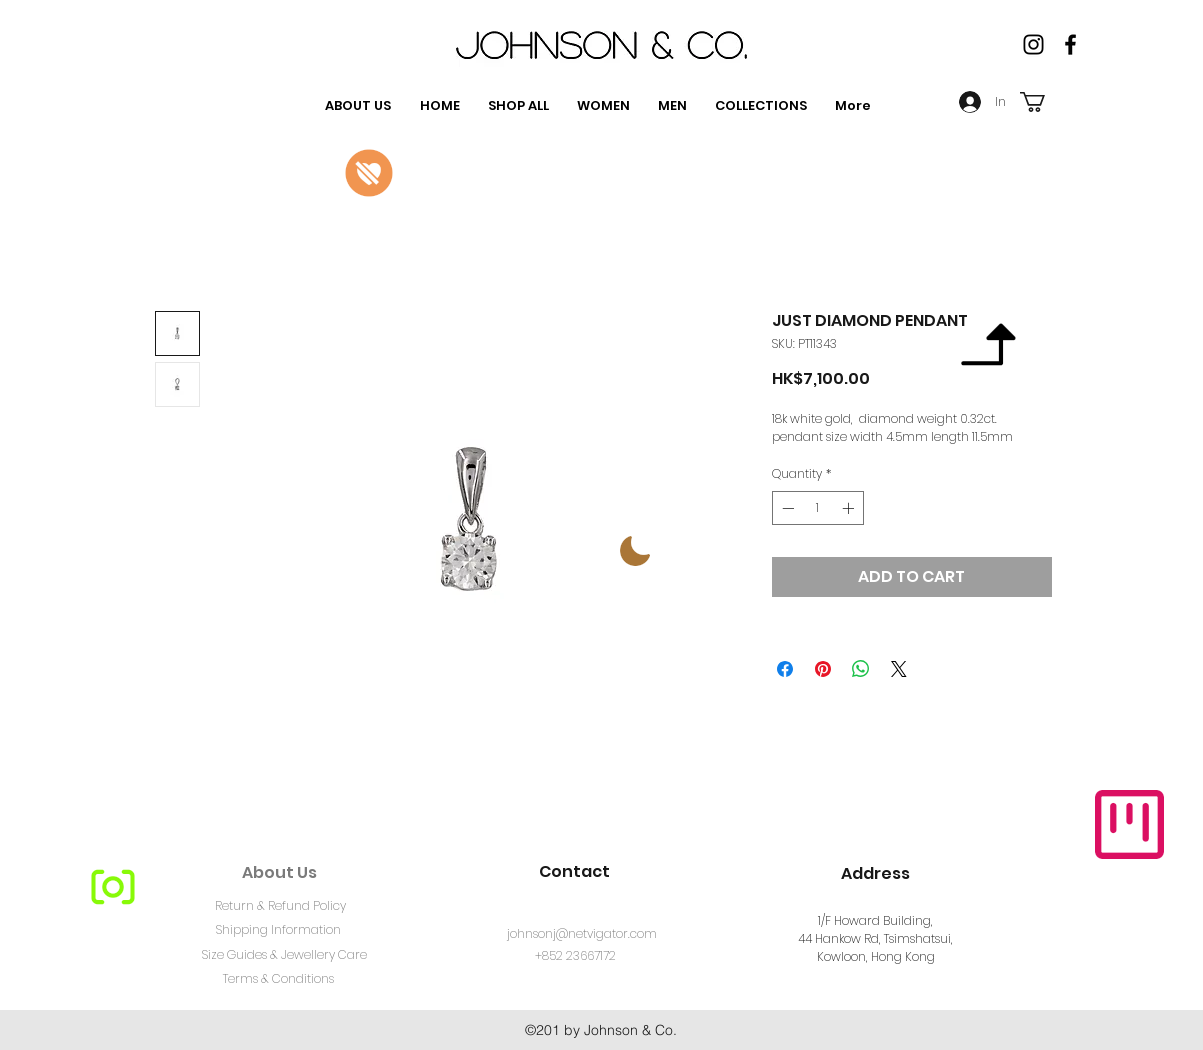 The height and width of the screenshot is (1050, 1203). I want to click on open project board or kanban view, so click(1129, 824).